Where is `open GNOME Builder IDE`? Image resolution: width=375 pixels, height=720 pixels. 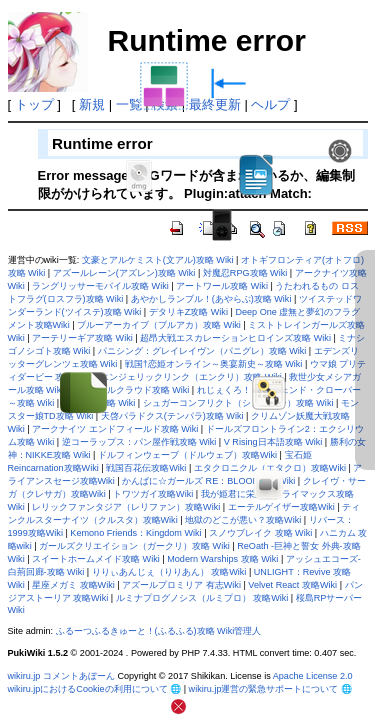 open GNOME Builder IDE is located at coordinates (269, 393).